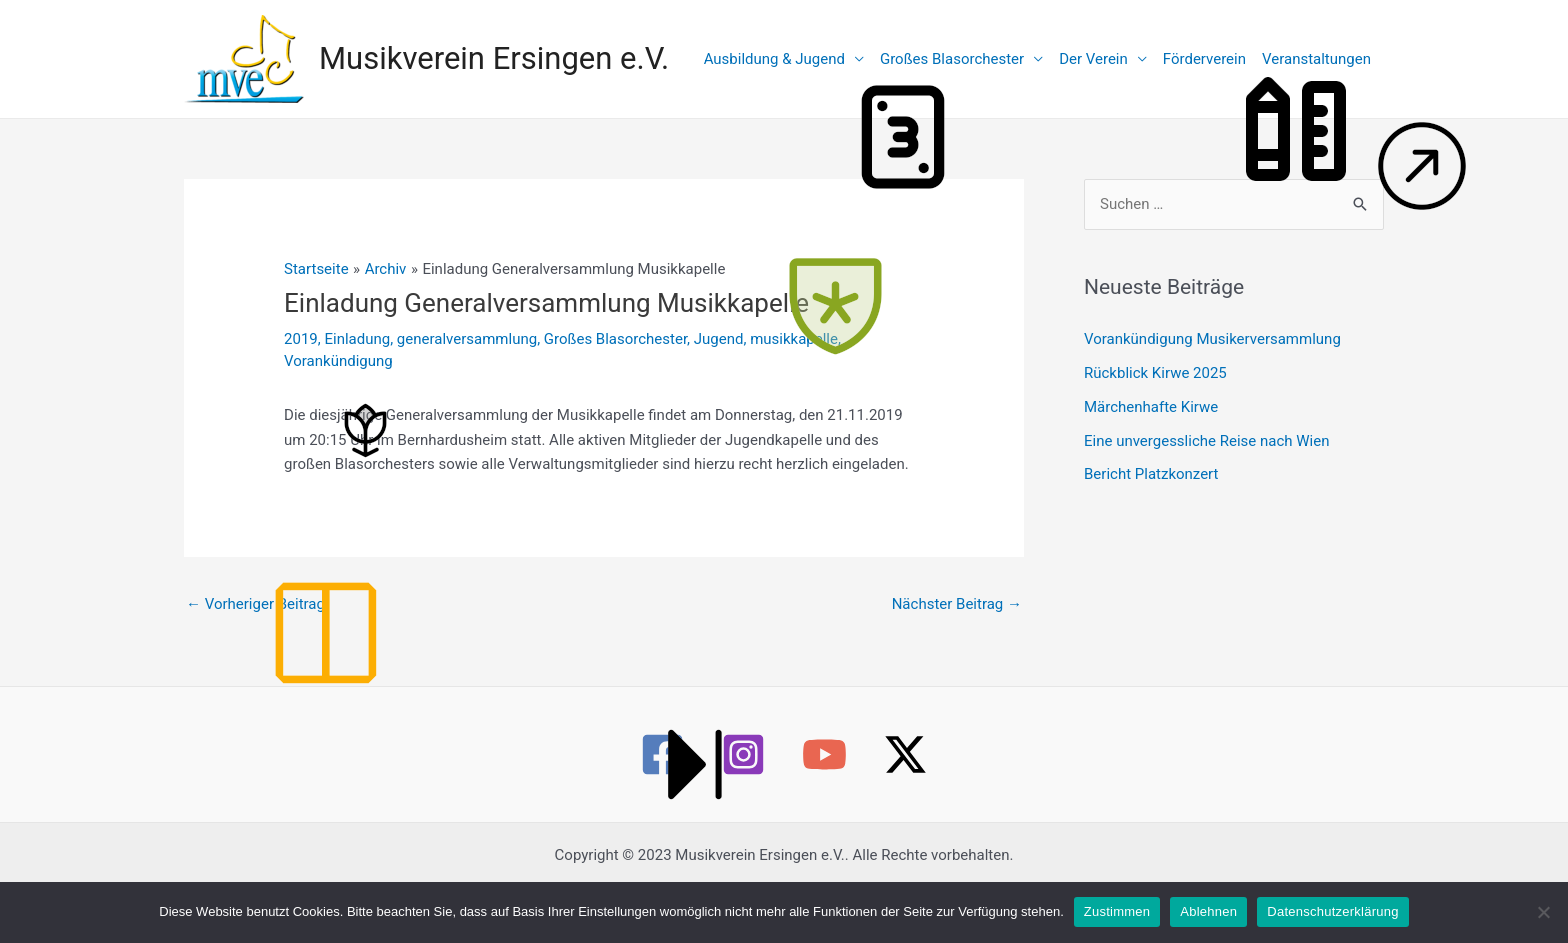 The height and width of the screenshot is (943, 1568). I want to click on open link in new tab or window, so click(1422, 166).